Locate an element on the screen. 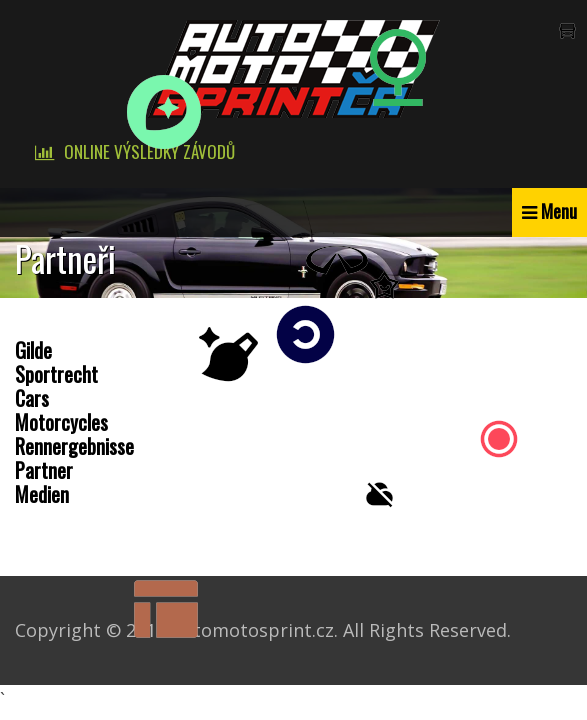 The image size is (587, 720). mark a location on the map is located at coordinates (398, 64).